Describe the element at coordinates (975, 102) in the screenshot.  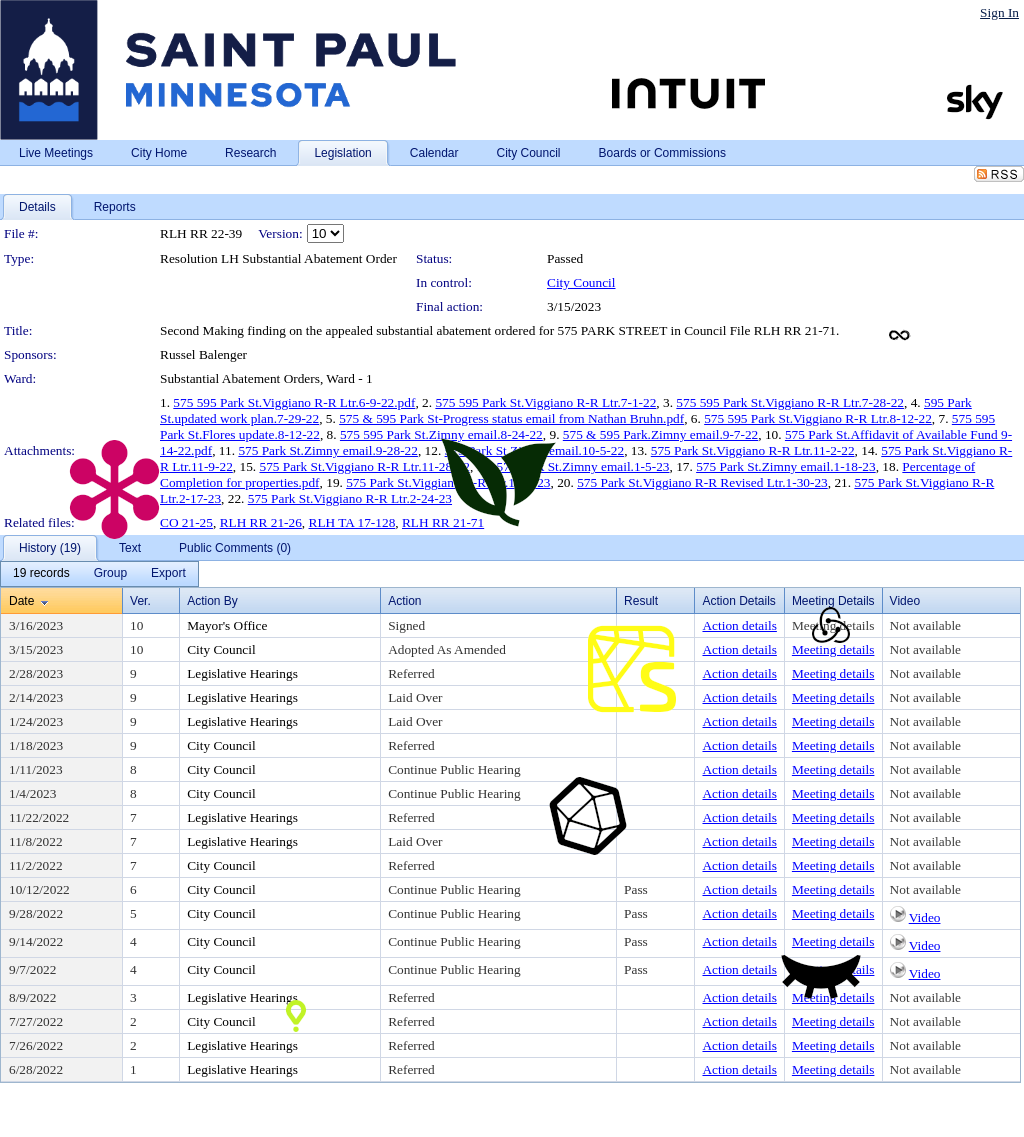
I see `sky brand logo` at that location.